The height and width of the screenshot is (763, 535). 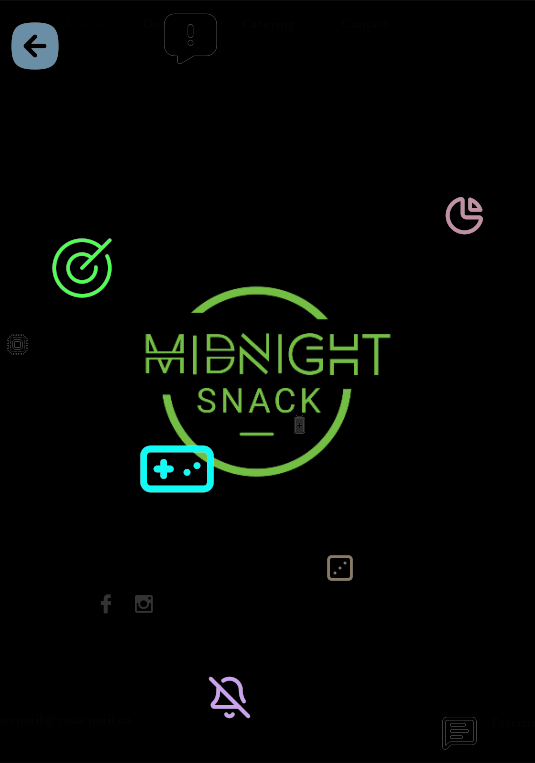 What do you see at coordinates (229, 697) in the screenshot?
I see `mute notifications` at bounding box center [229, 697].